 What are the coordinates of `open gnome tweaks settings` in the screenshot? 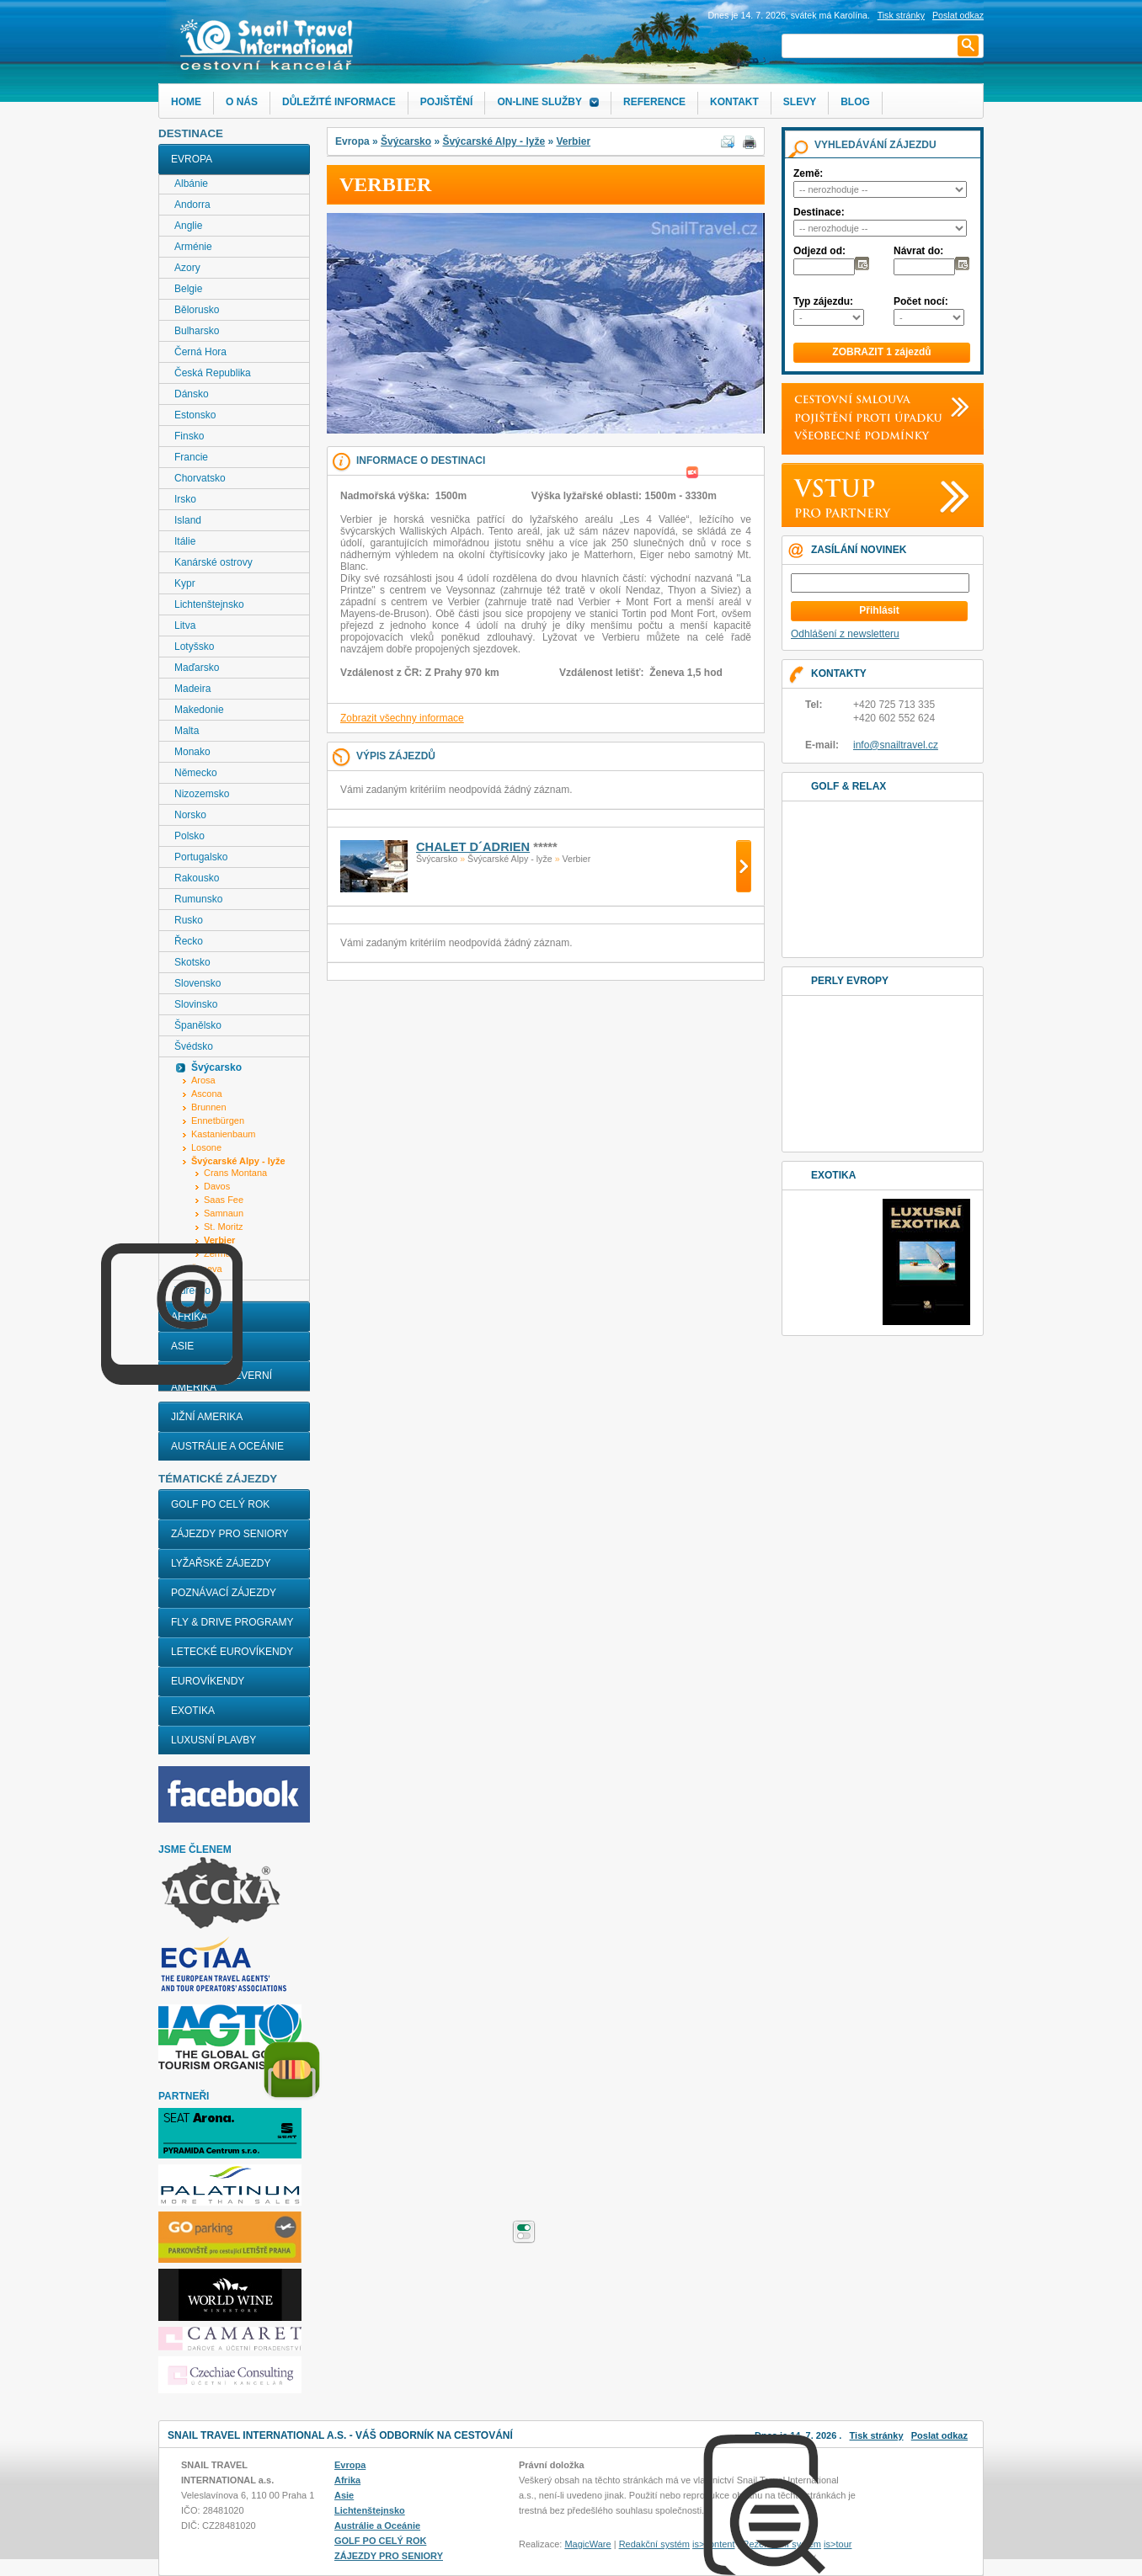 It's located at (524, 2232).